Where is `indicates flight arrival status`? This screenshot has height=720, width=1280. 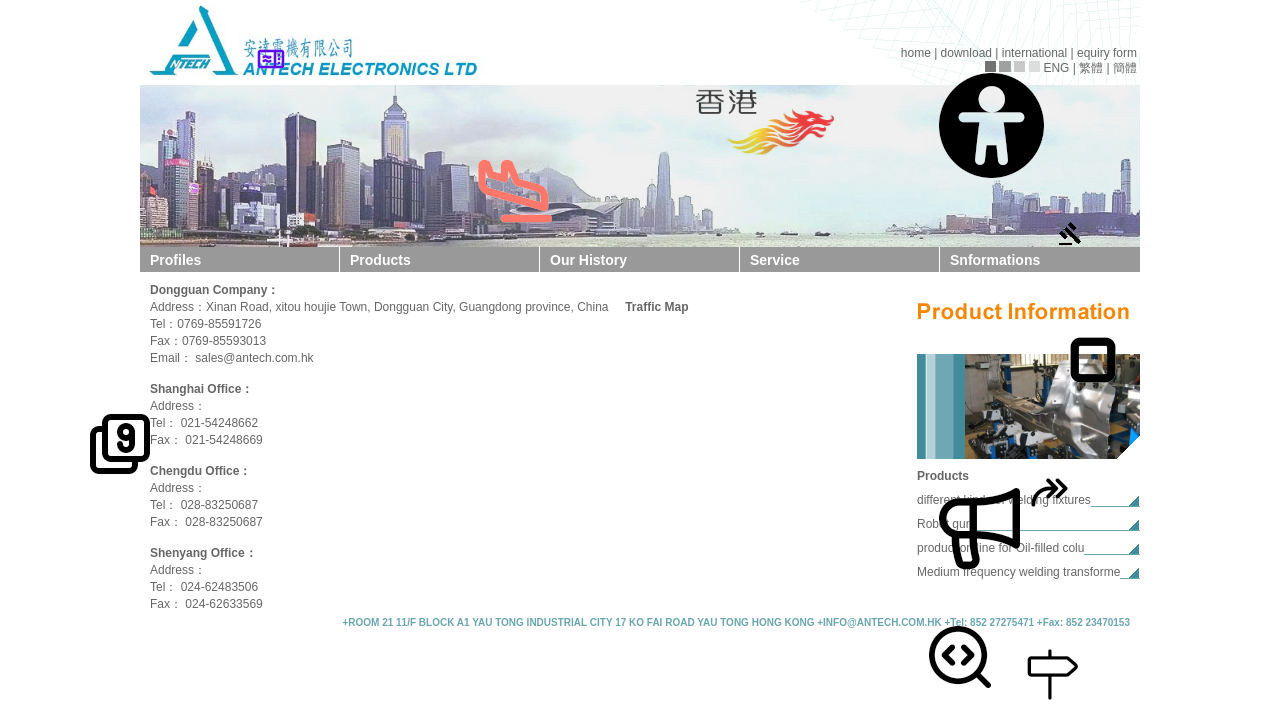
indicates flight arrival status is located at coordinates (512, 191).